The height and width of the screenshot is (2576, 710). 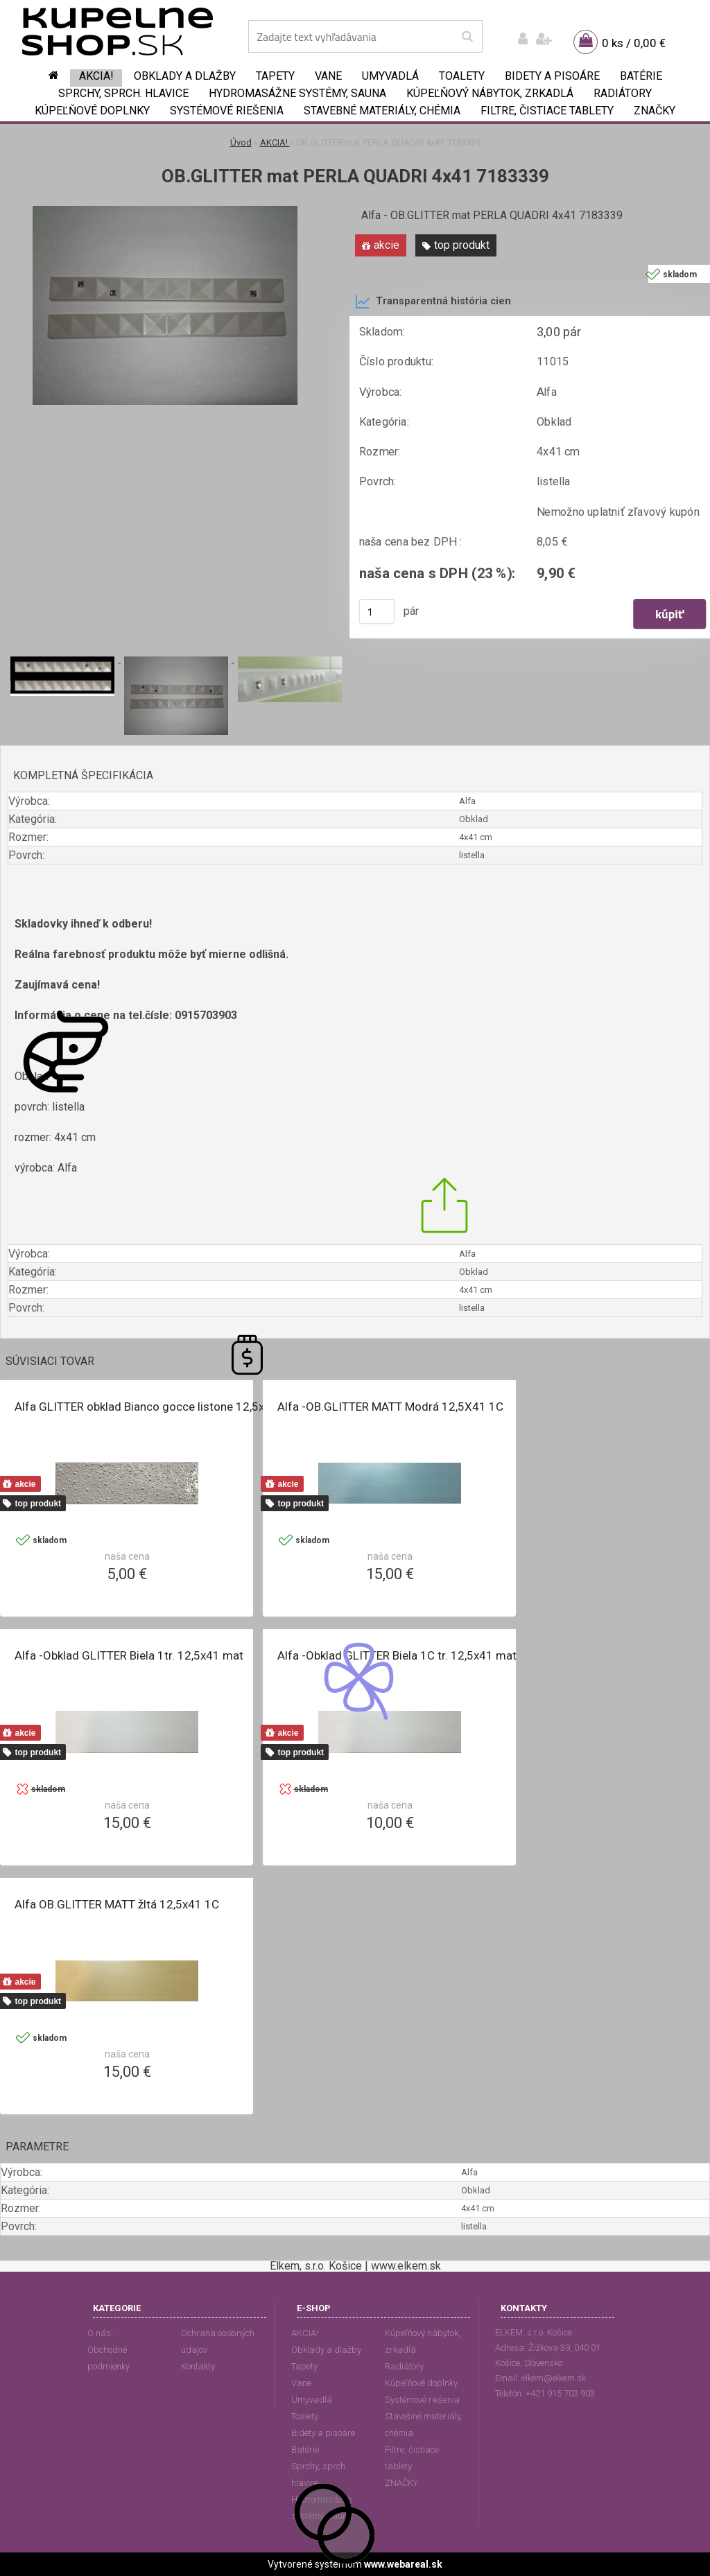 What do you see at coordinates (247, 1355) in the screenshot?
I see `leave a tip or donation` at bounding box center [247, 1355].